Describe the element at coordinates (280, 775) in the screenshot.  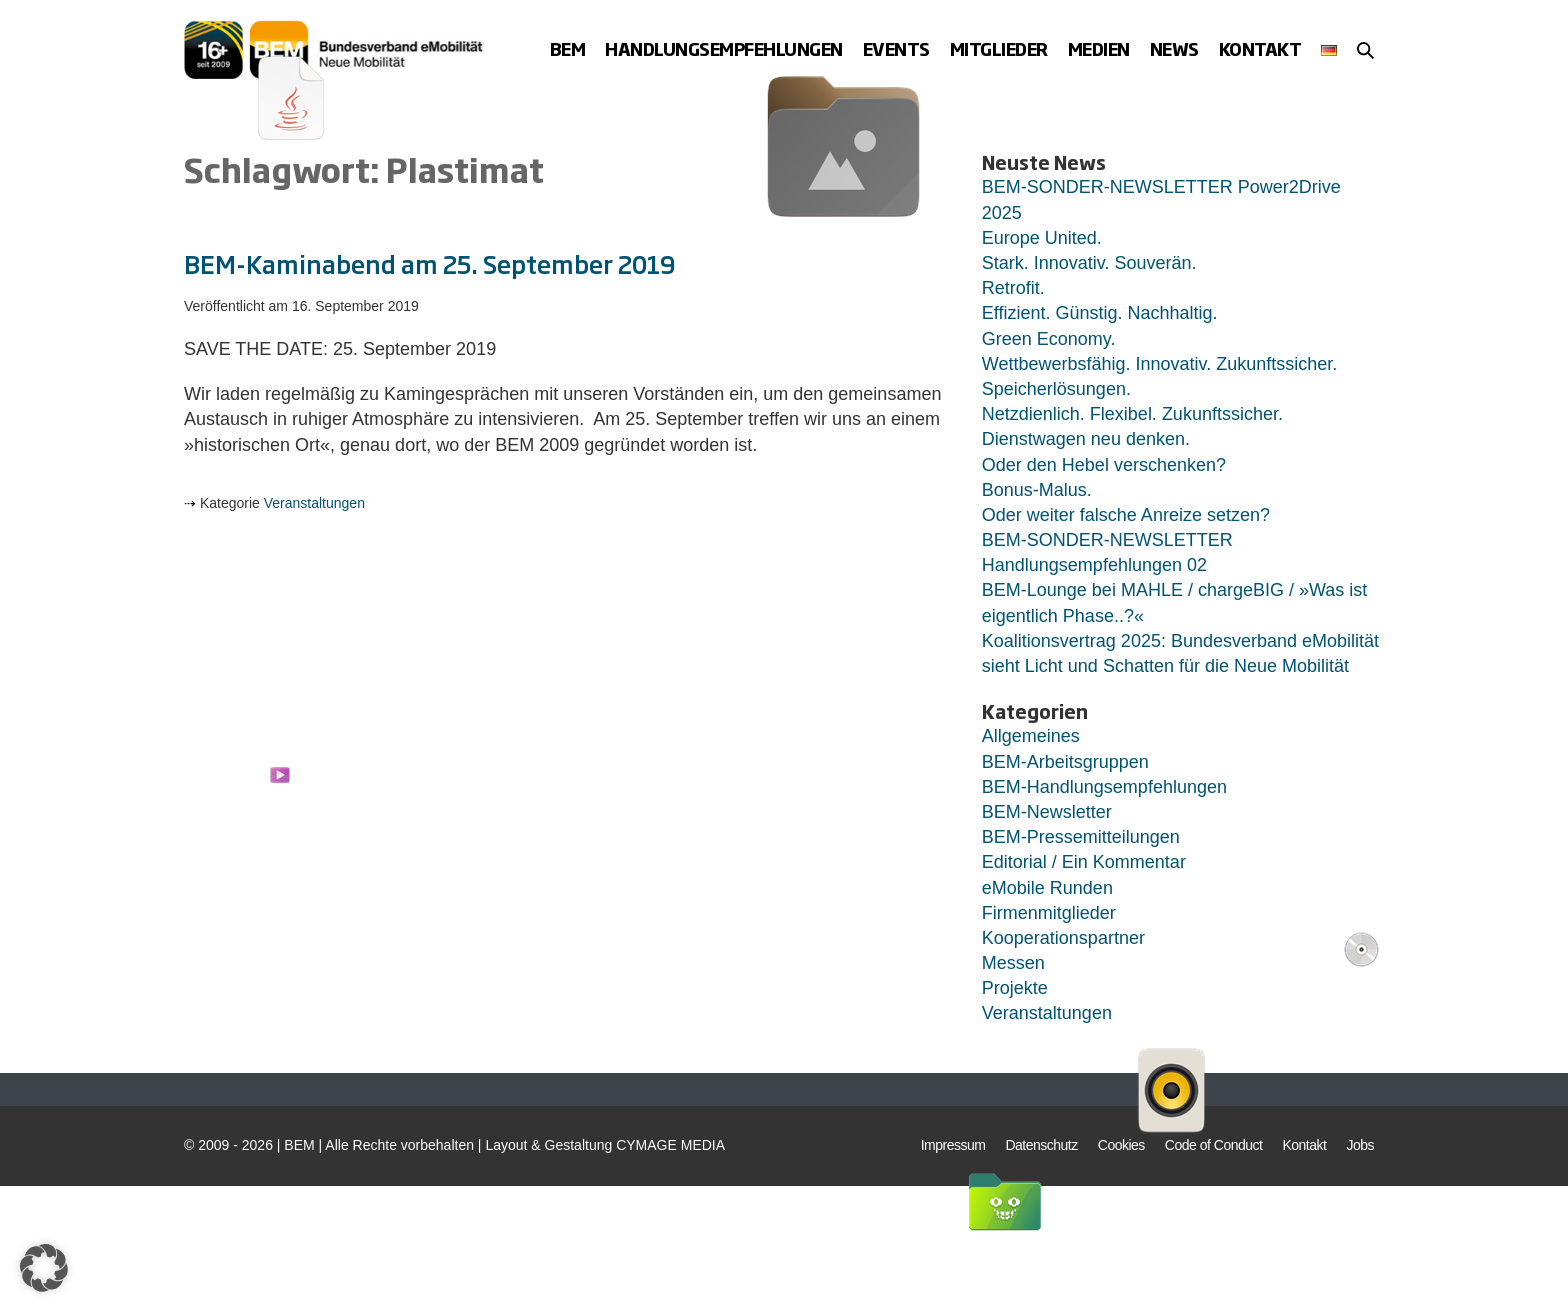
I see `open celluloid media player` at that location.